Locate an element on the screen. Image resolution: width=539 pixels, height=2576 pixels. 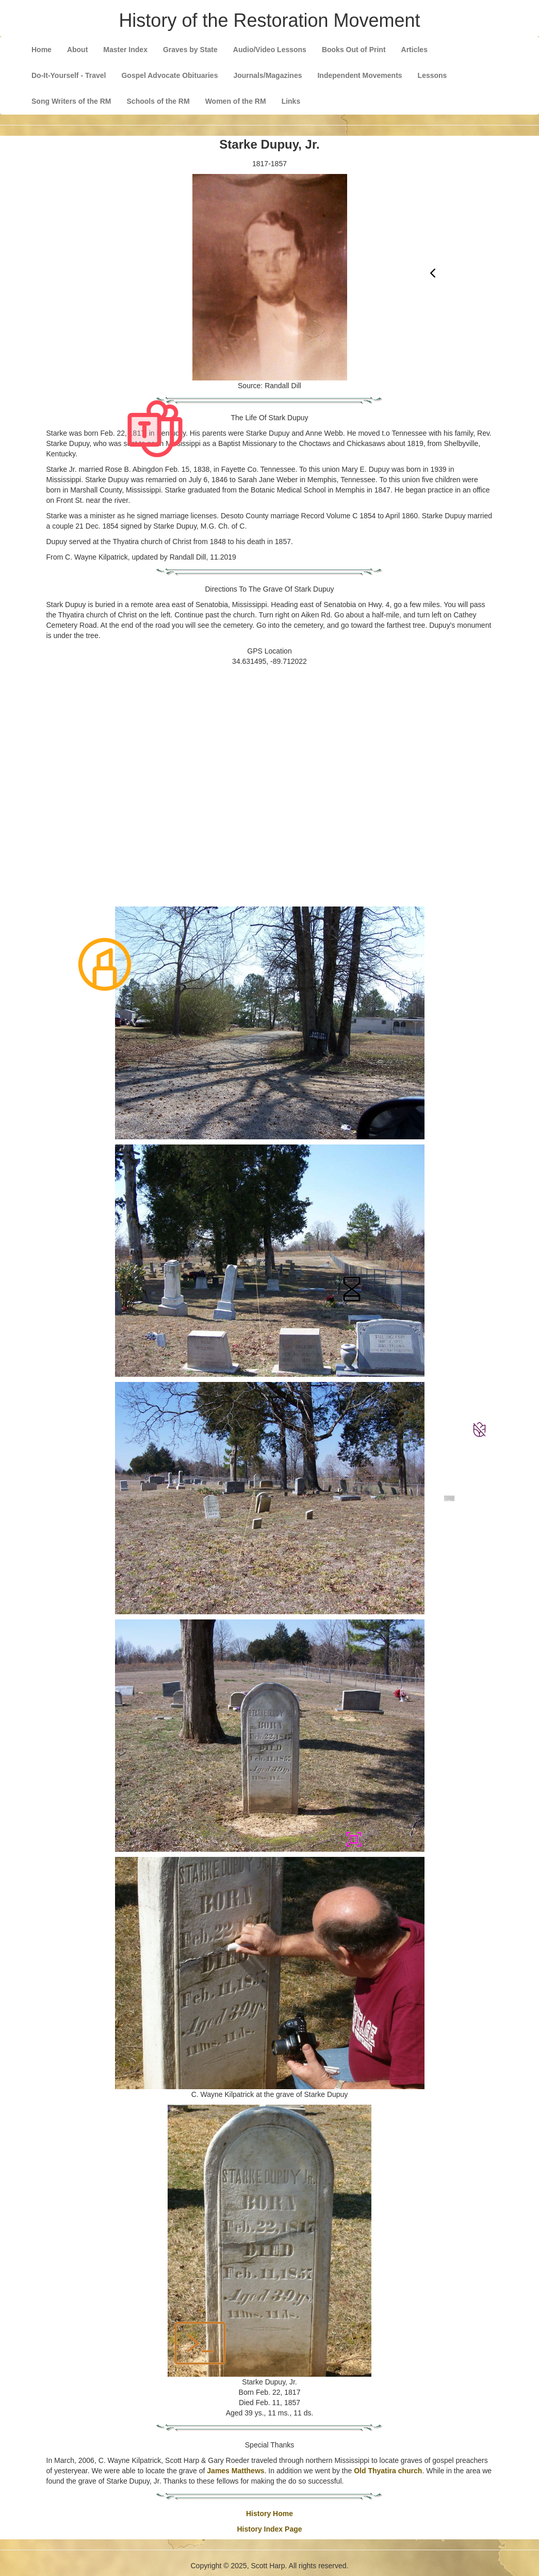
indicates time is running low is located at coordinates (352, 1289).